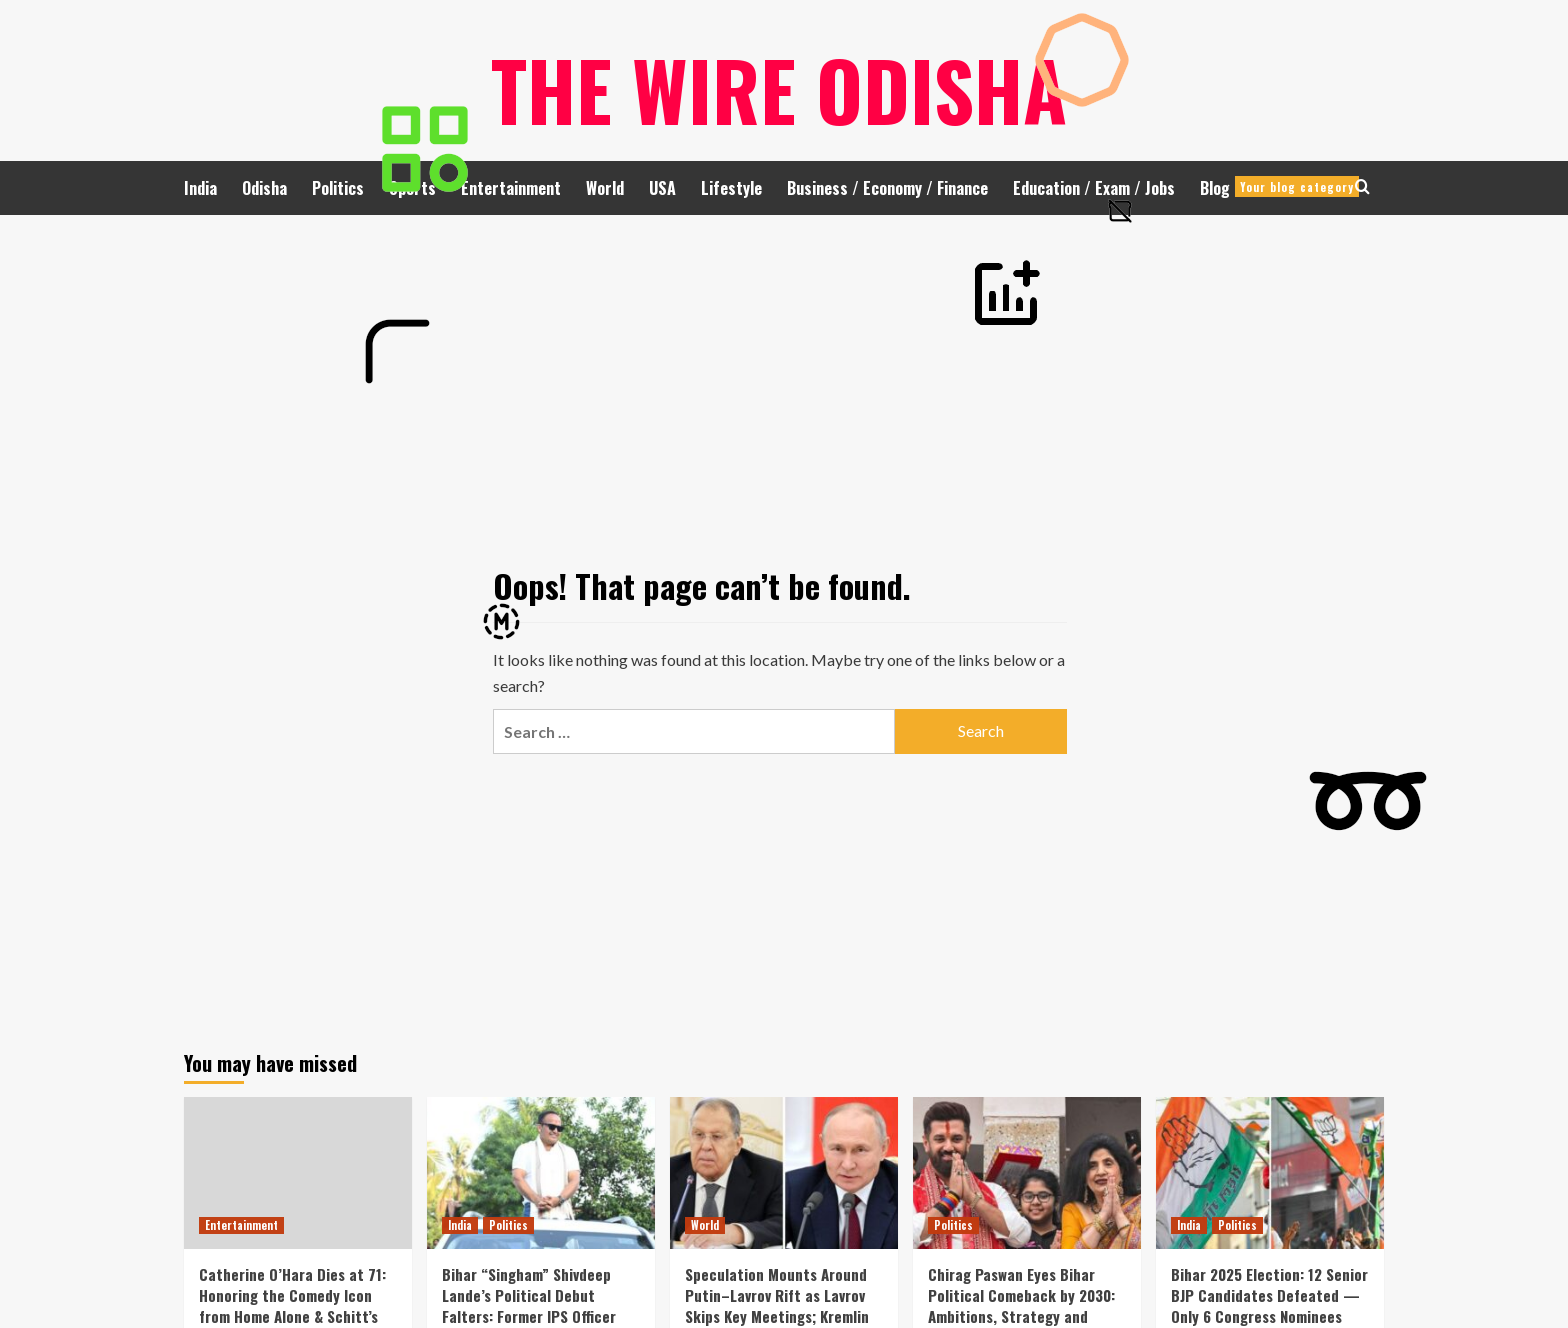 This screenshot has width=1568, height=1328. Describe the element at coordinates (425, 149) in the screenshot. I see `browse categories or sections` at that location.